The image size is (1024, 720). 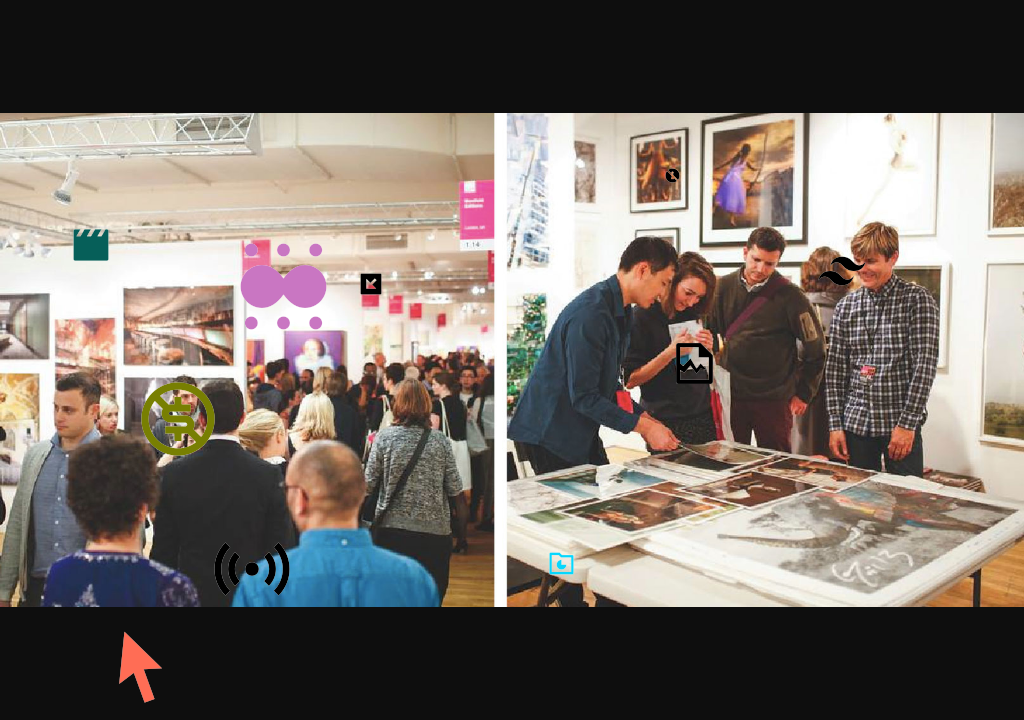 I want to click on indicates non-commercial use license, so click(x=178, y=419).